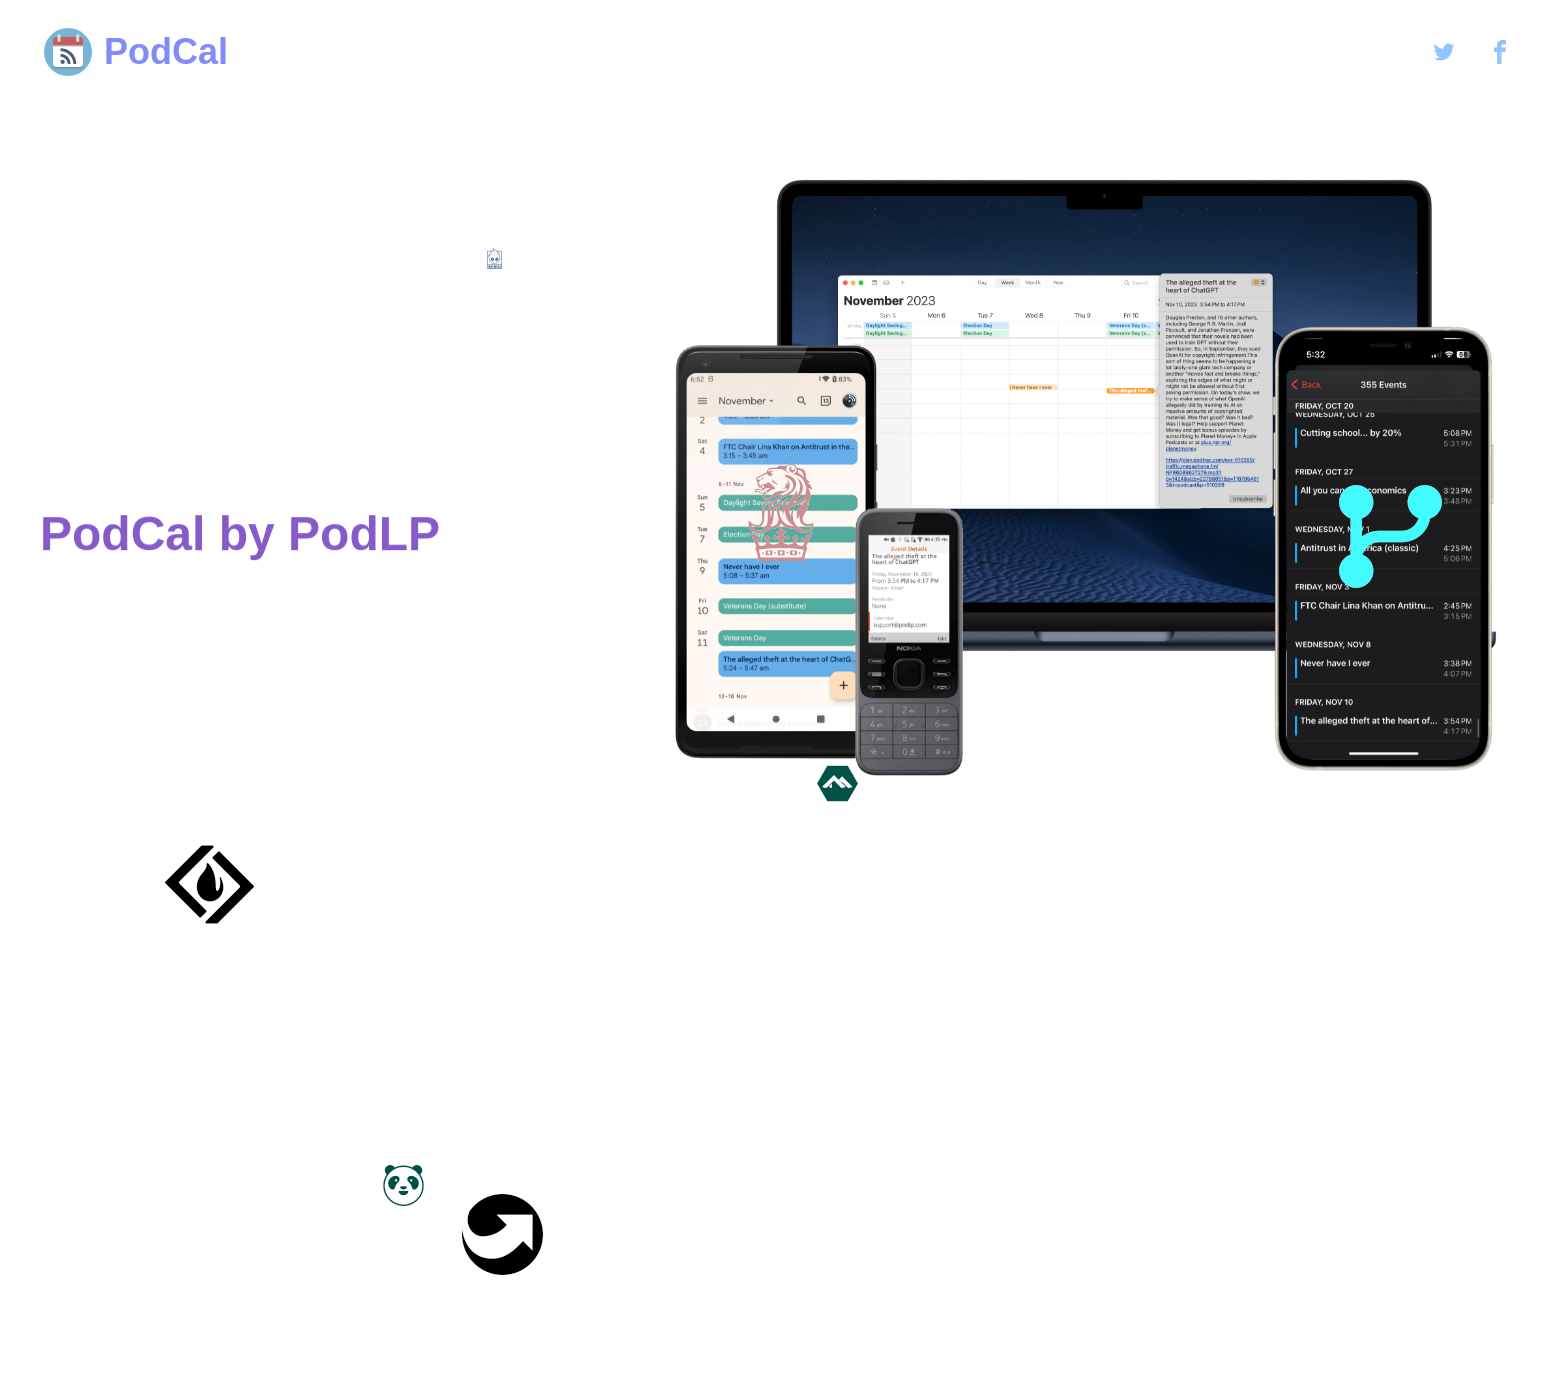  I want to click on Alpine Linux operating system logo, so click(837, 783).